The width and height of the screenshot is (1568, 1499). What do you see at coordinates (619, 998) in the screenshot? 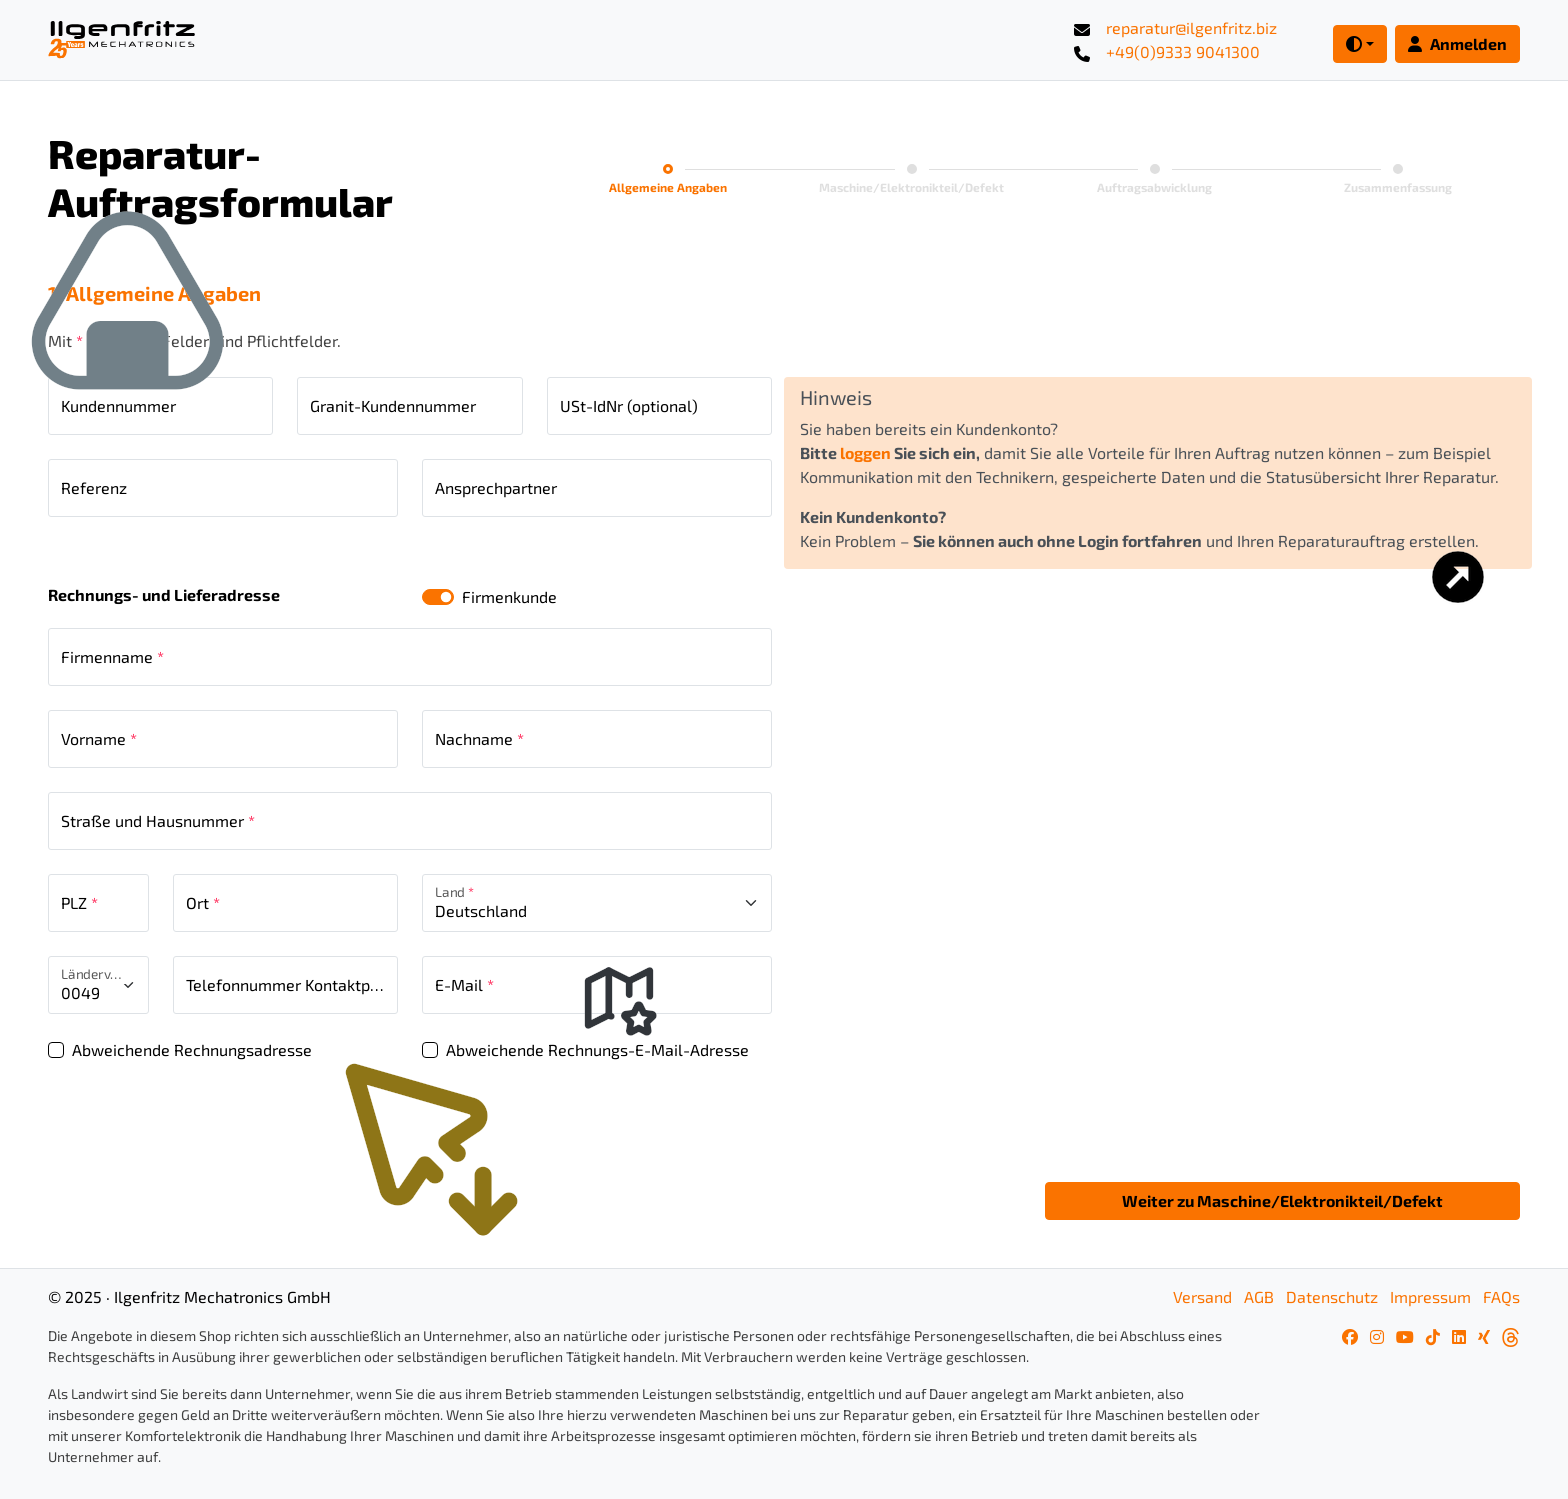
I see `view favorite locations on map` at bounding box center [619, 998].